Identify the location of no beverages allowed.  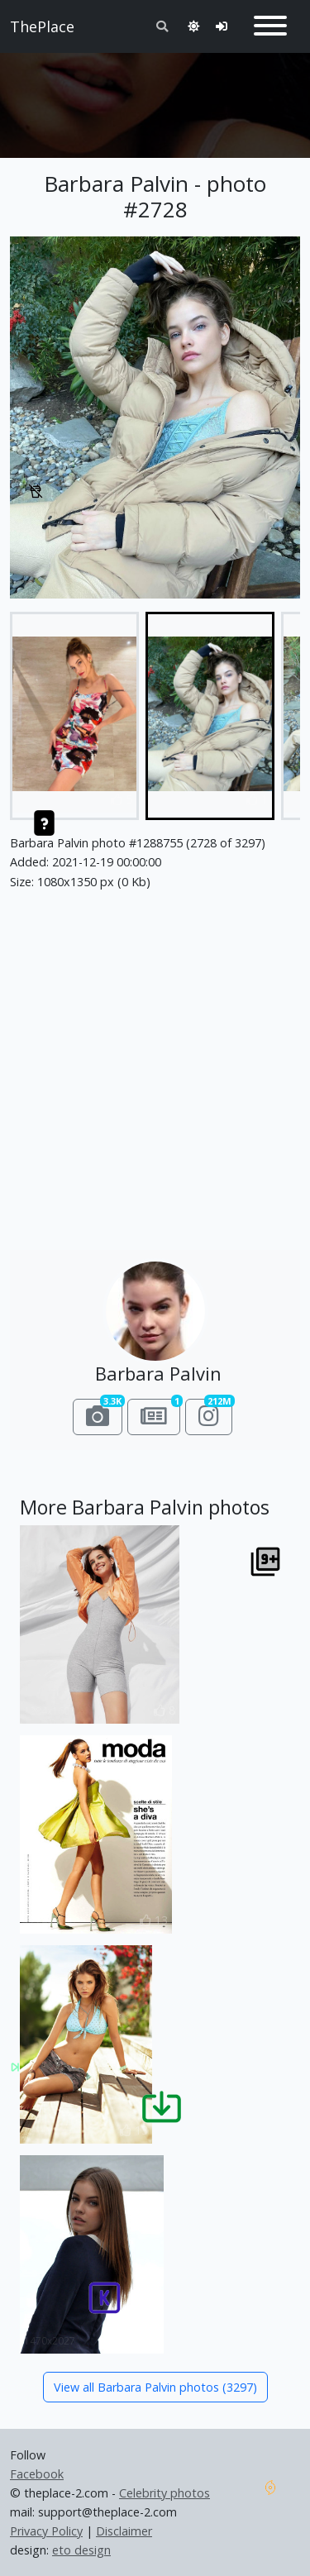
(36, 491).